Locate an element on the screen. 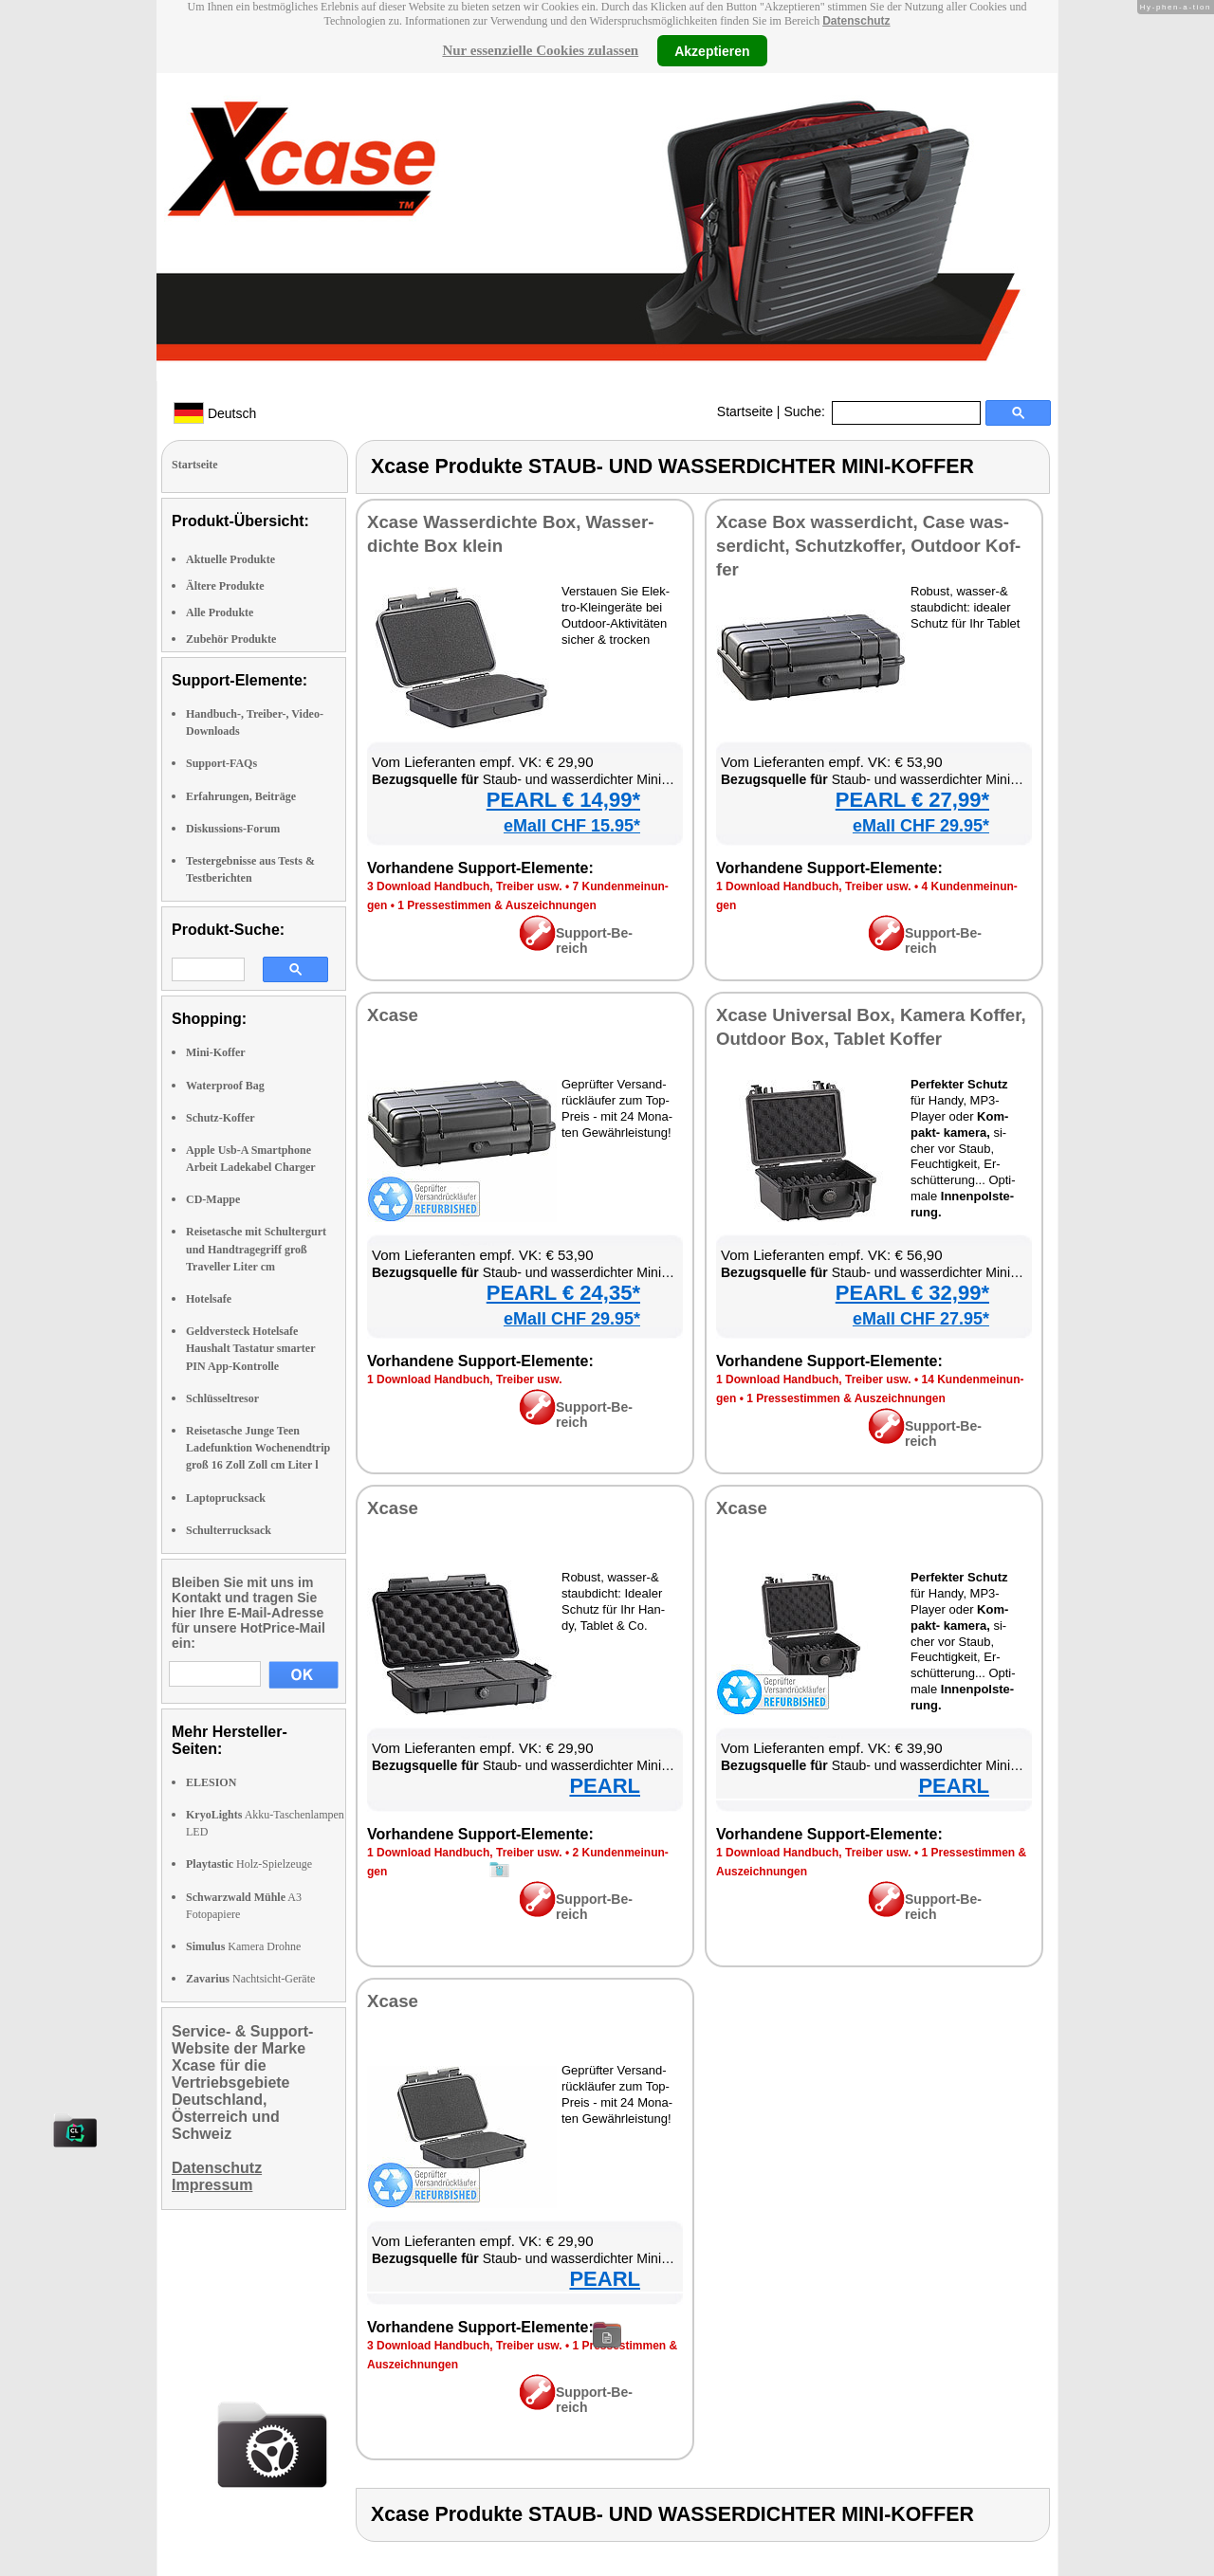 The height and width of the screenshot is (2576, 1214). open your documents folder is located at coordinates (607, 2334).